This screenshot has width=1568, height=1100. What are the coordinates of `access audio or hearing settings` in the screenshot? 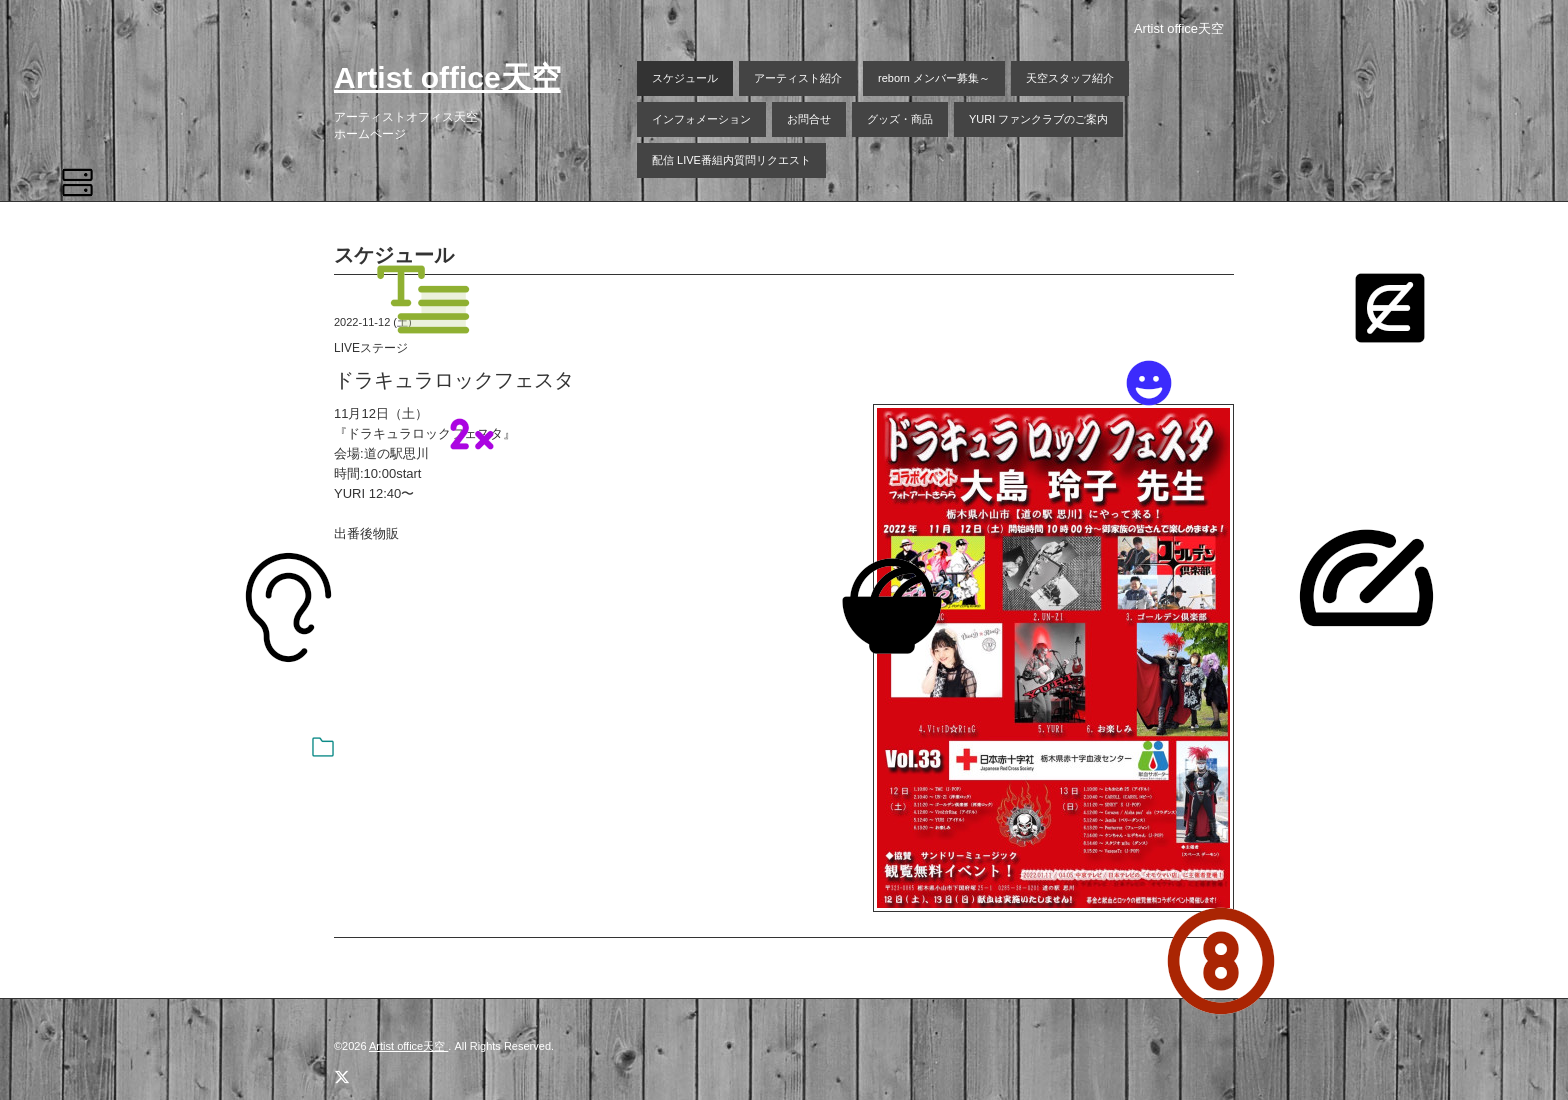 It's located at (288, 607).